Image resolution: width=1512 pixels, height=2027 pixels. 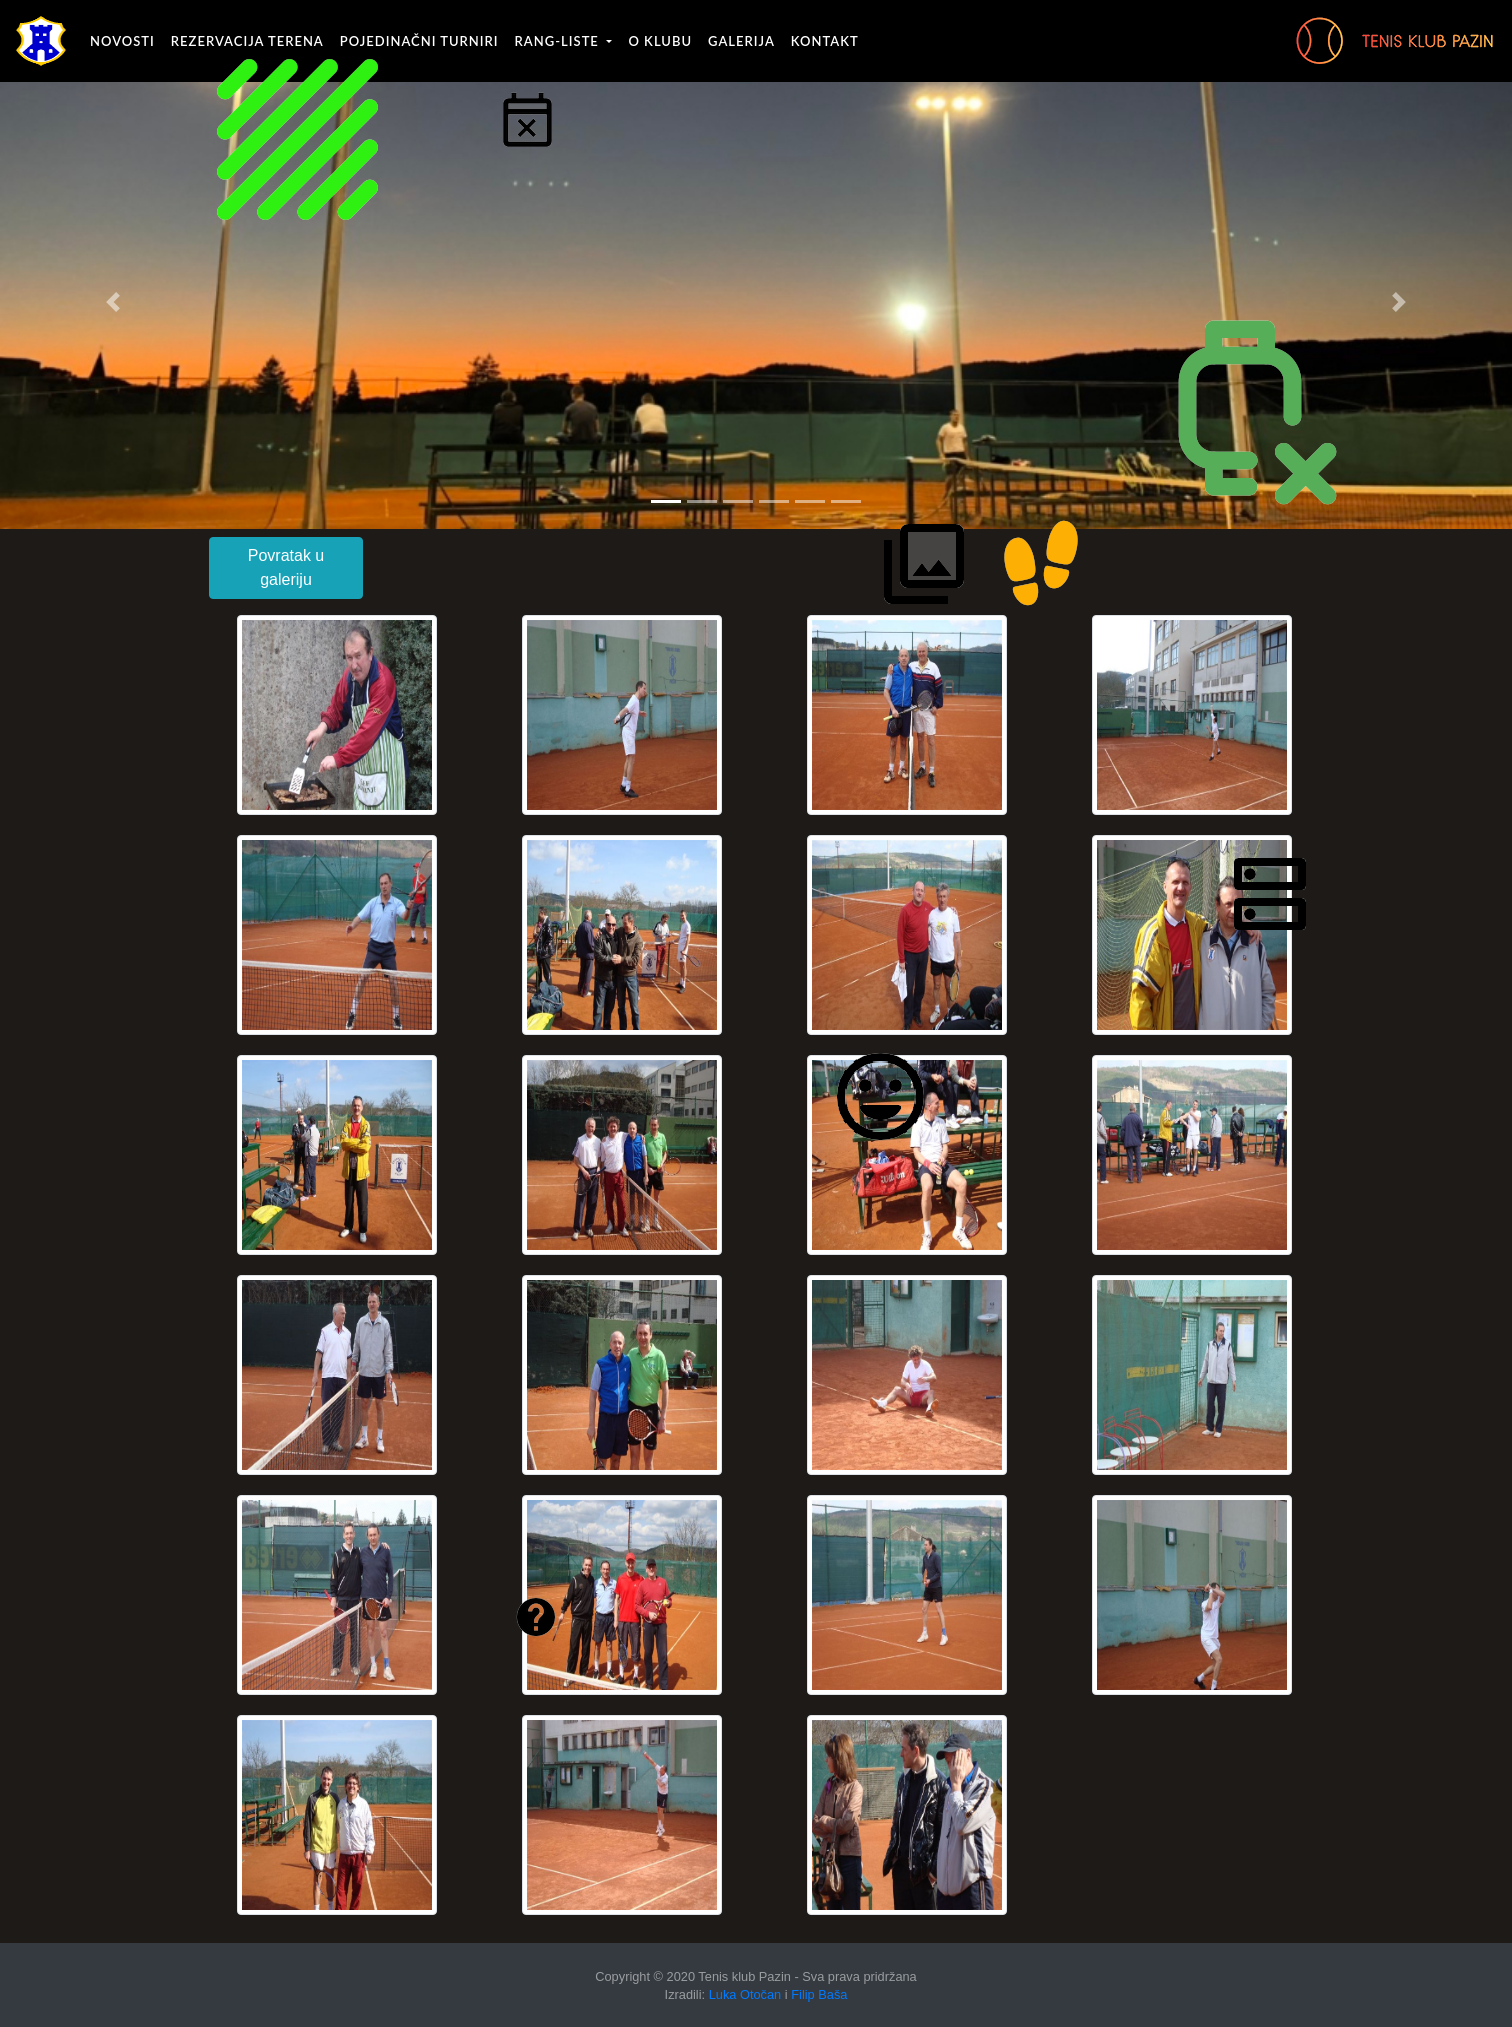 I want to click on insert an emoji or emoticon, so click(x=880, y=1096).